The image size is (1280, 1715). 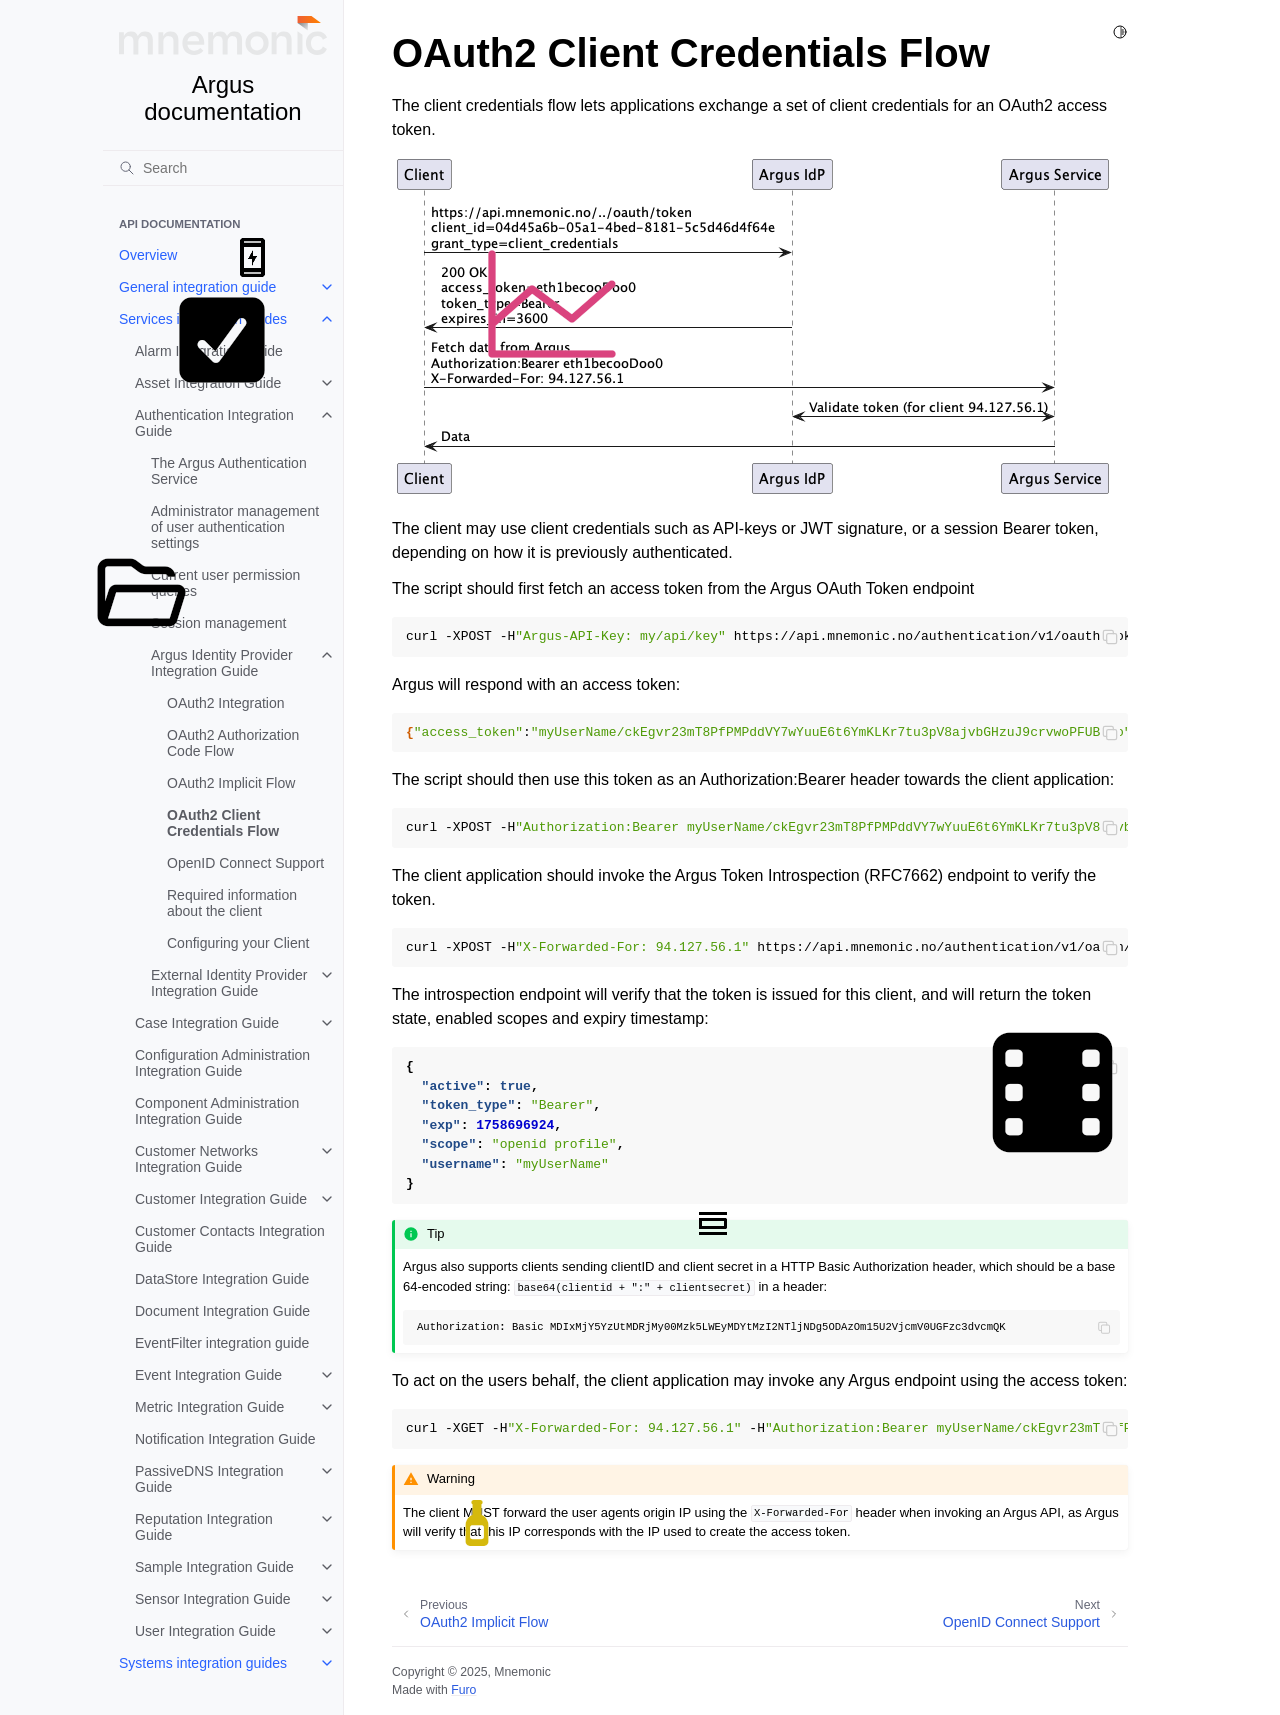 I want to click on open folder to view contents, so click(x=139, y=595).